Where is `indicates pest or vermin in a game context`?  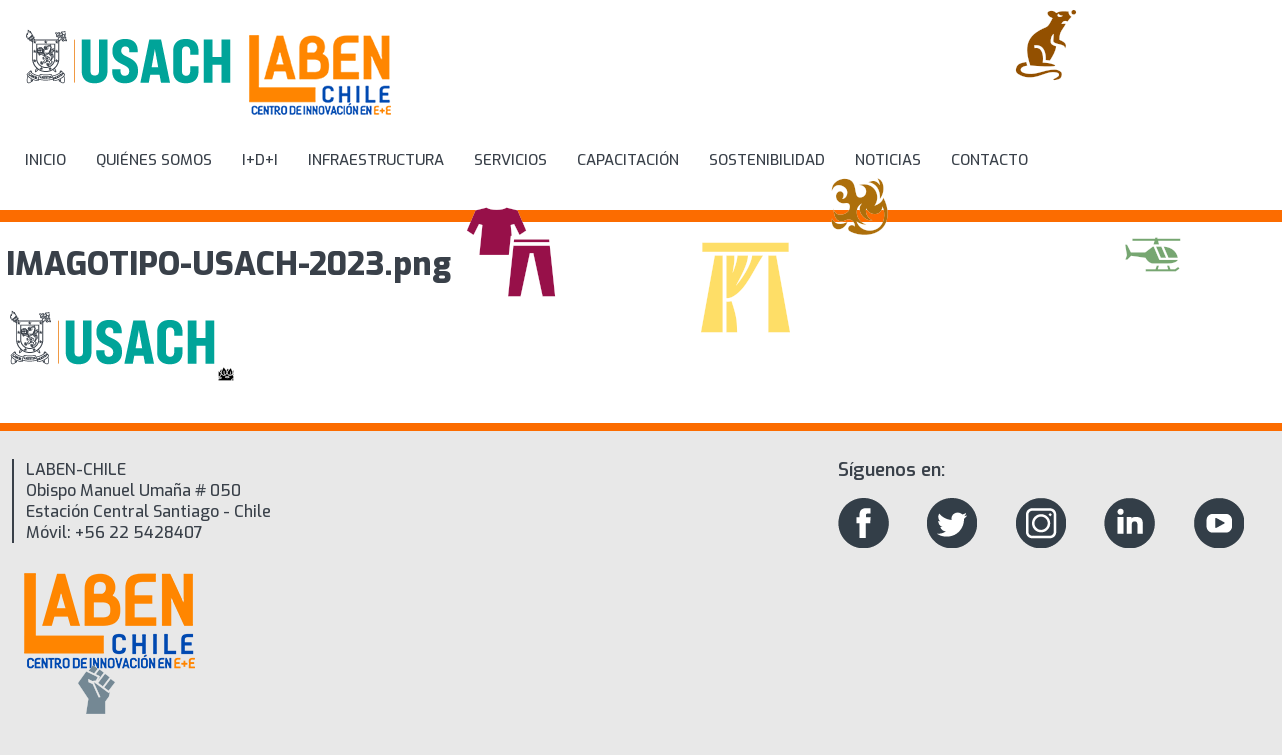
indicates pest or vermin in a game context is located at coordinates (1046, 45).